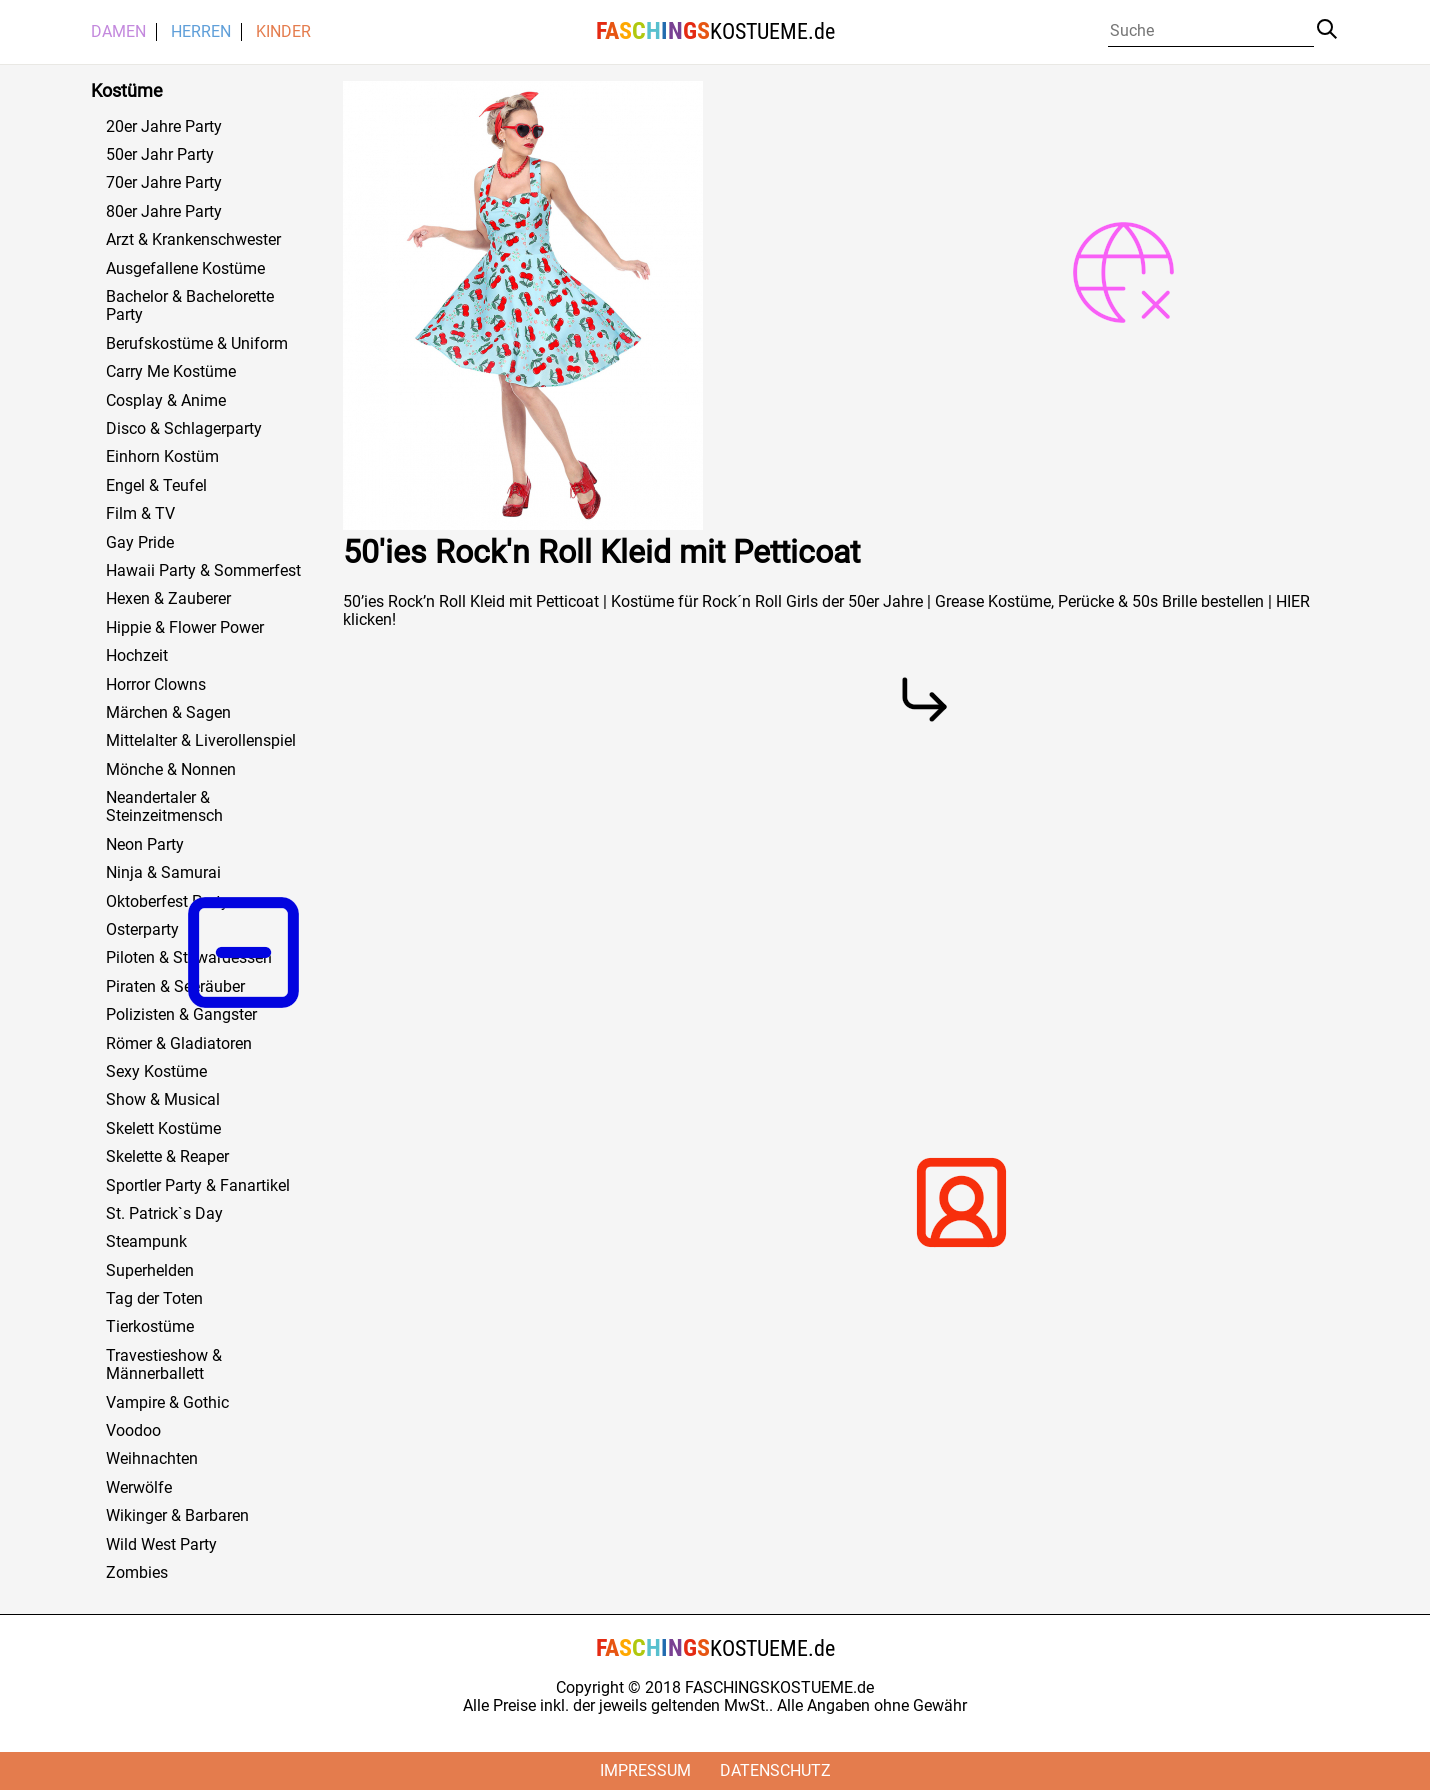 The image size is (1430, 1790). Describe the element at coordinates (961, 1202) in the screenshot. I see `view user profile` at that location.